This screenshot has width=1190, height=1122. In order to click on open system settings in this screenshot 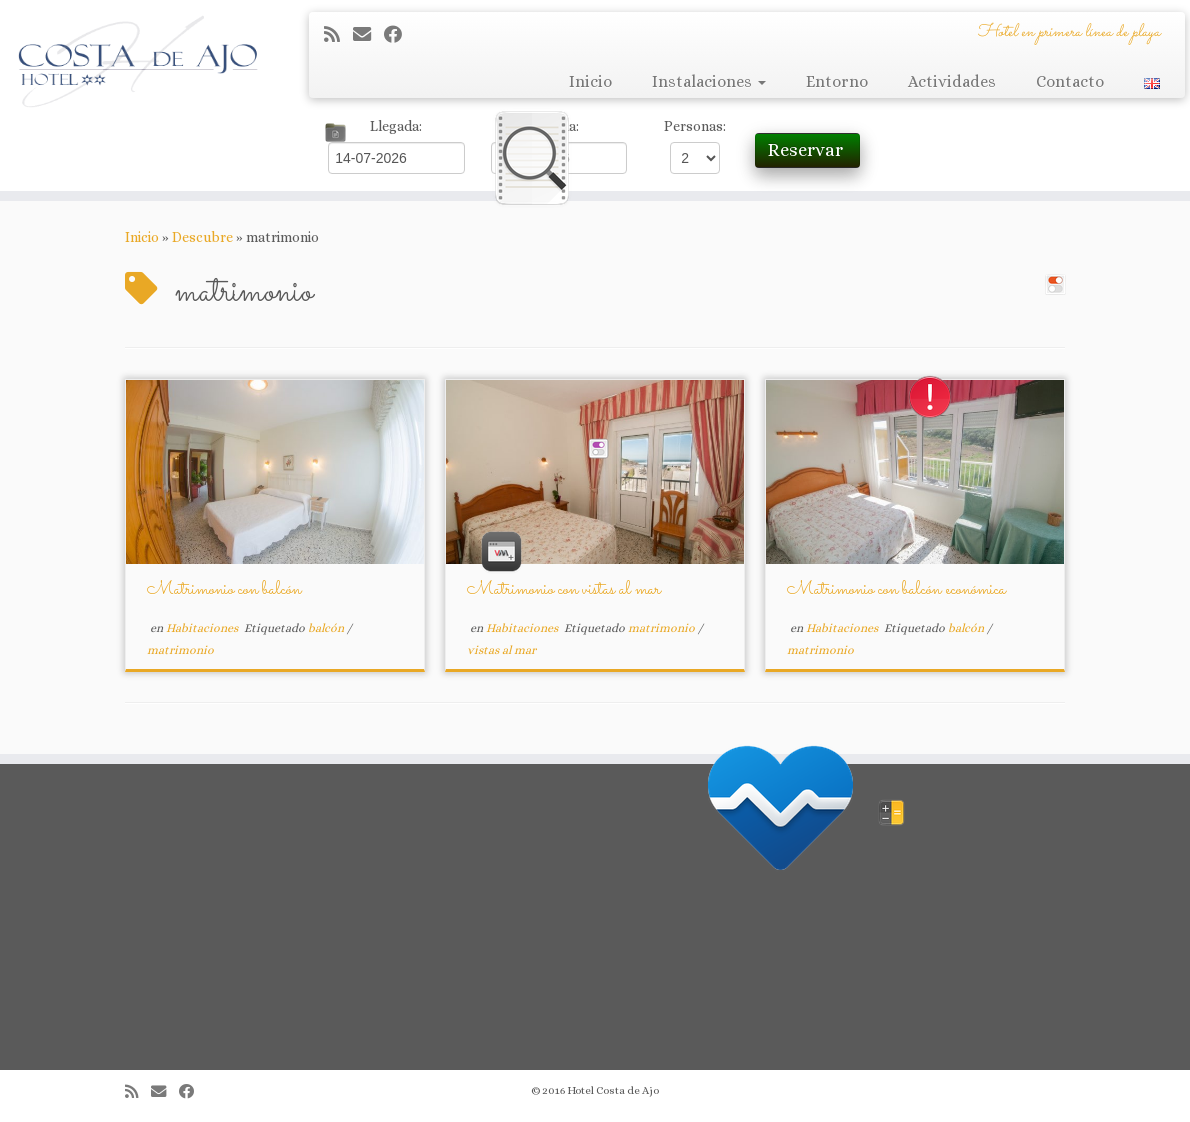, I will do `click(598, 448)`.